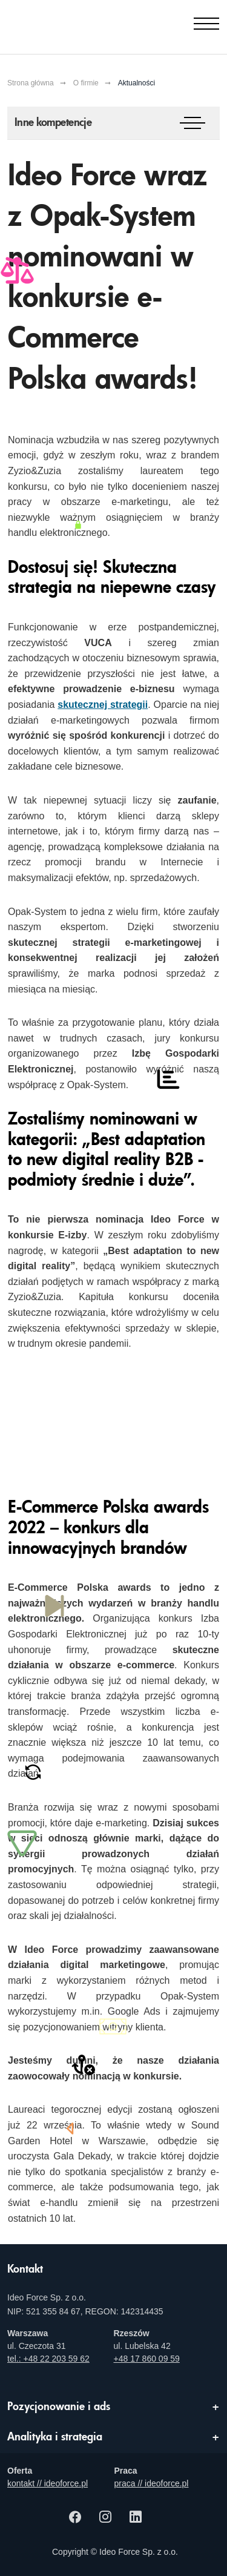 The height and width of the screenshot is (2576, 227). I want to click on view analytics or statistics, so click(168, 1079).